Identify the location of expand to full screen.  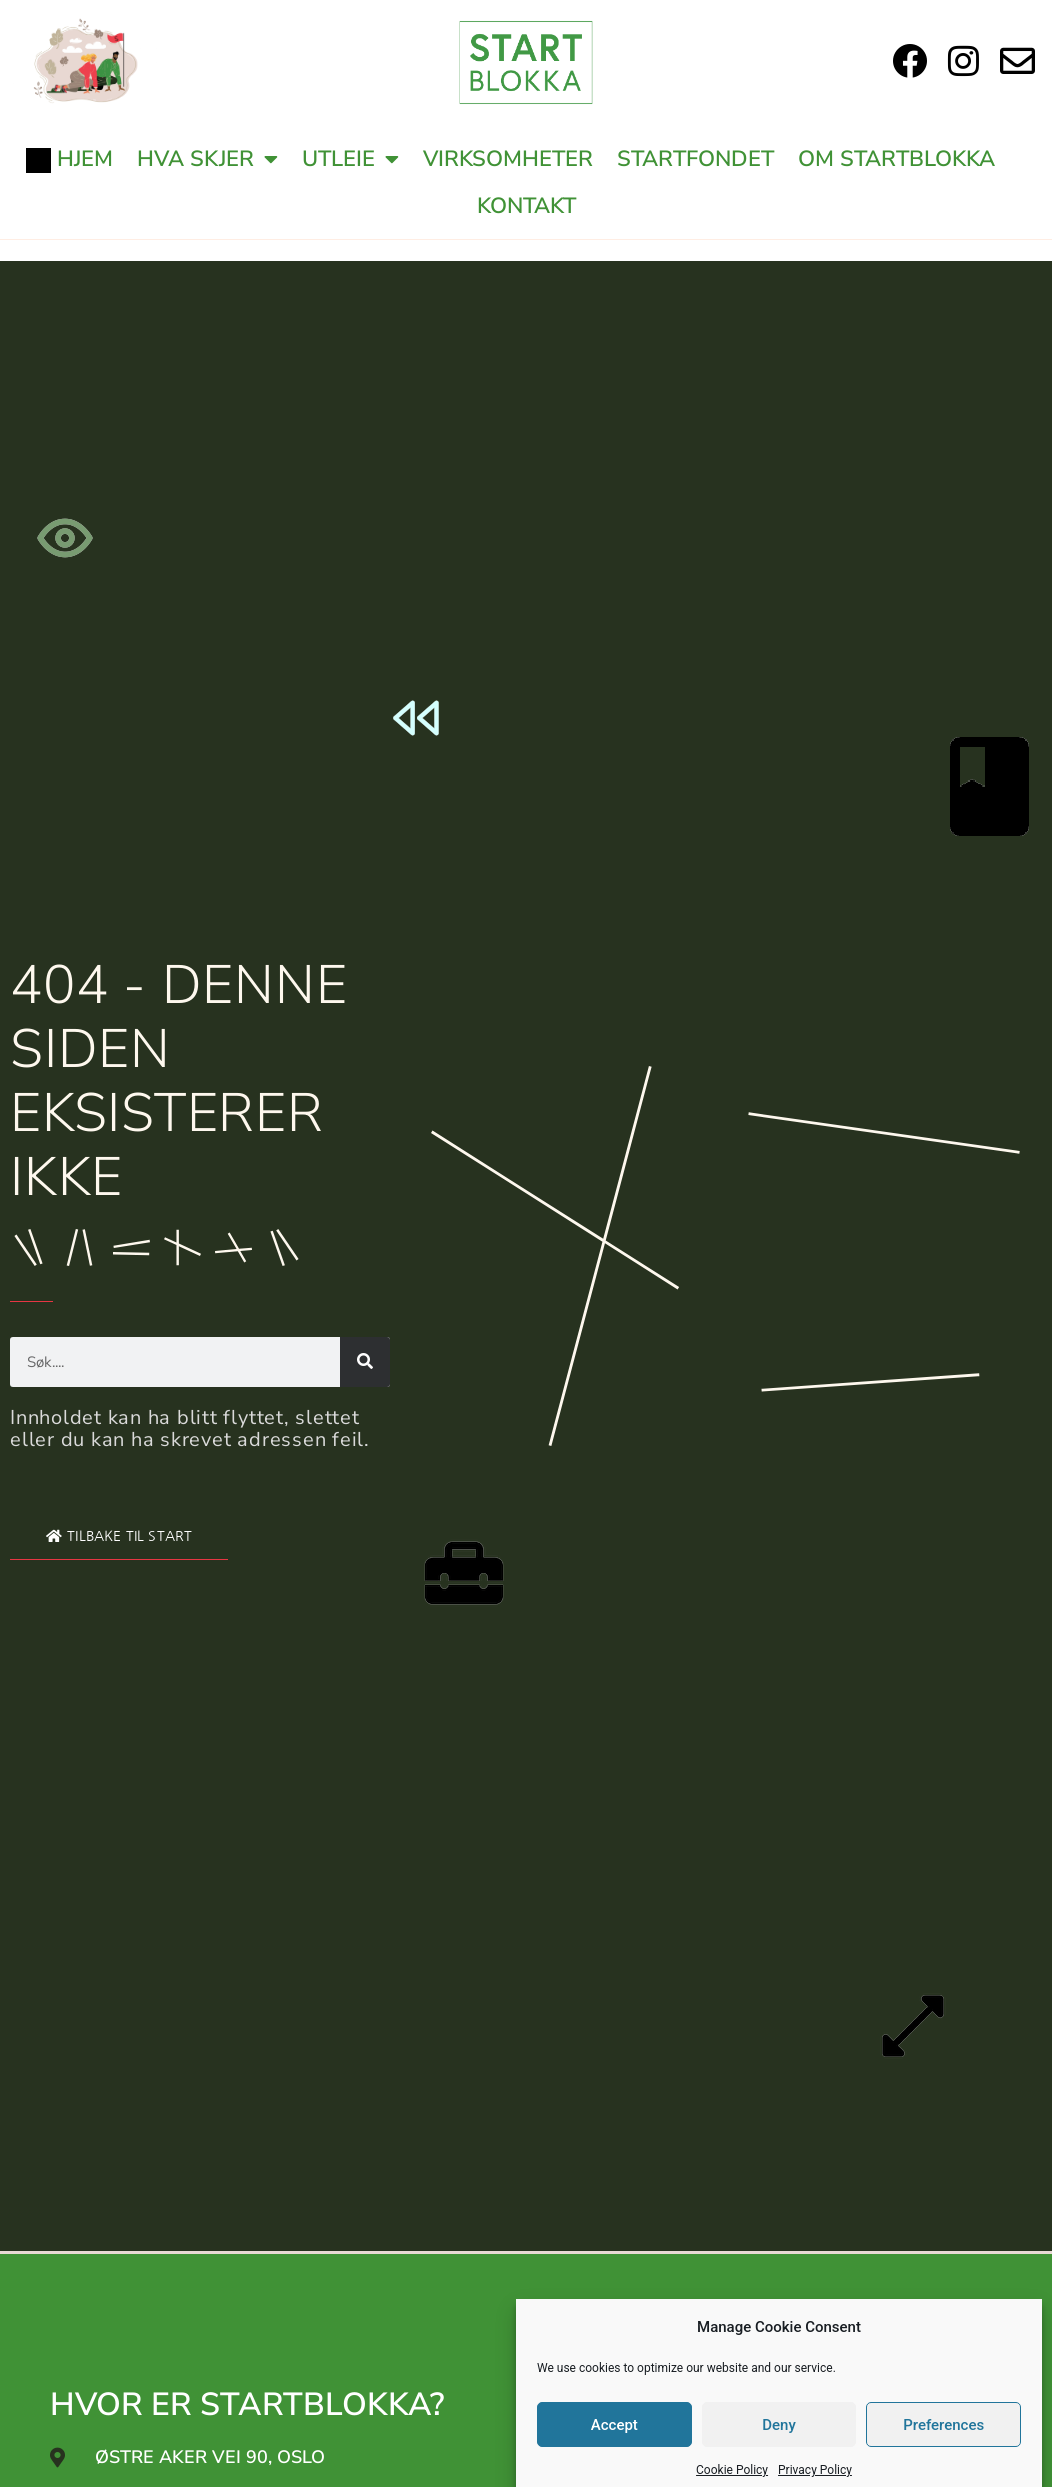
(913, 2026).